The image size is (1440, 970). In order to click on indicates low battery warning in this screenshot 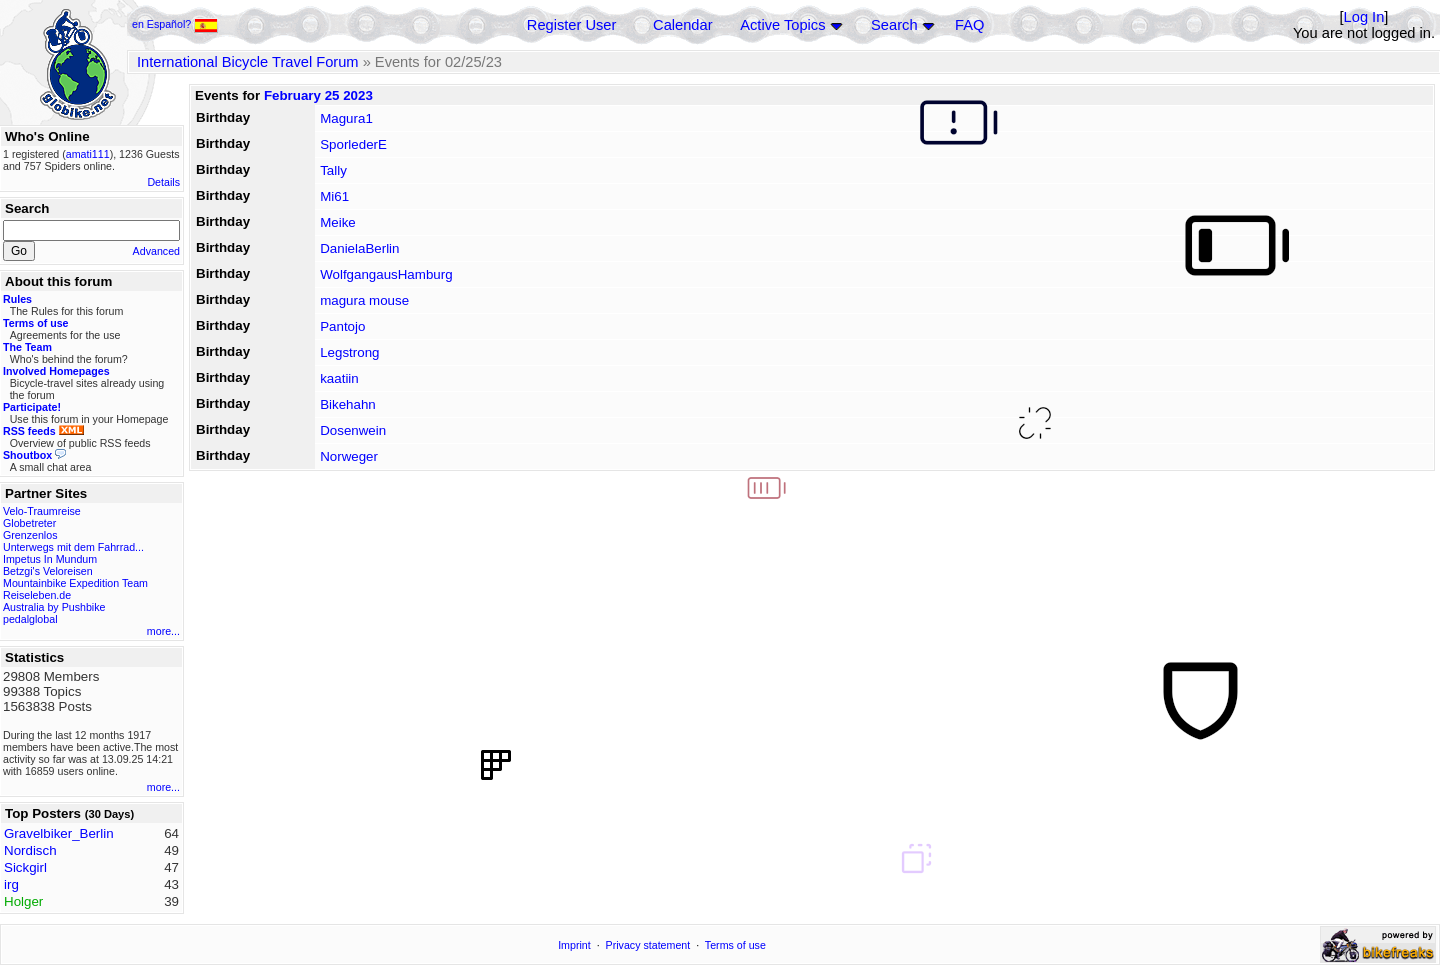, I will do `click(957, 122)`.